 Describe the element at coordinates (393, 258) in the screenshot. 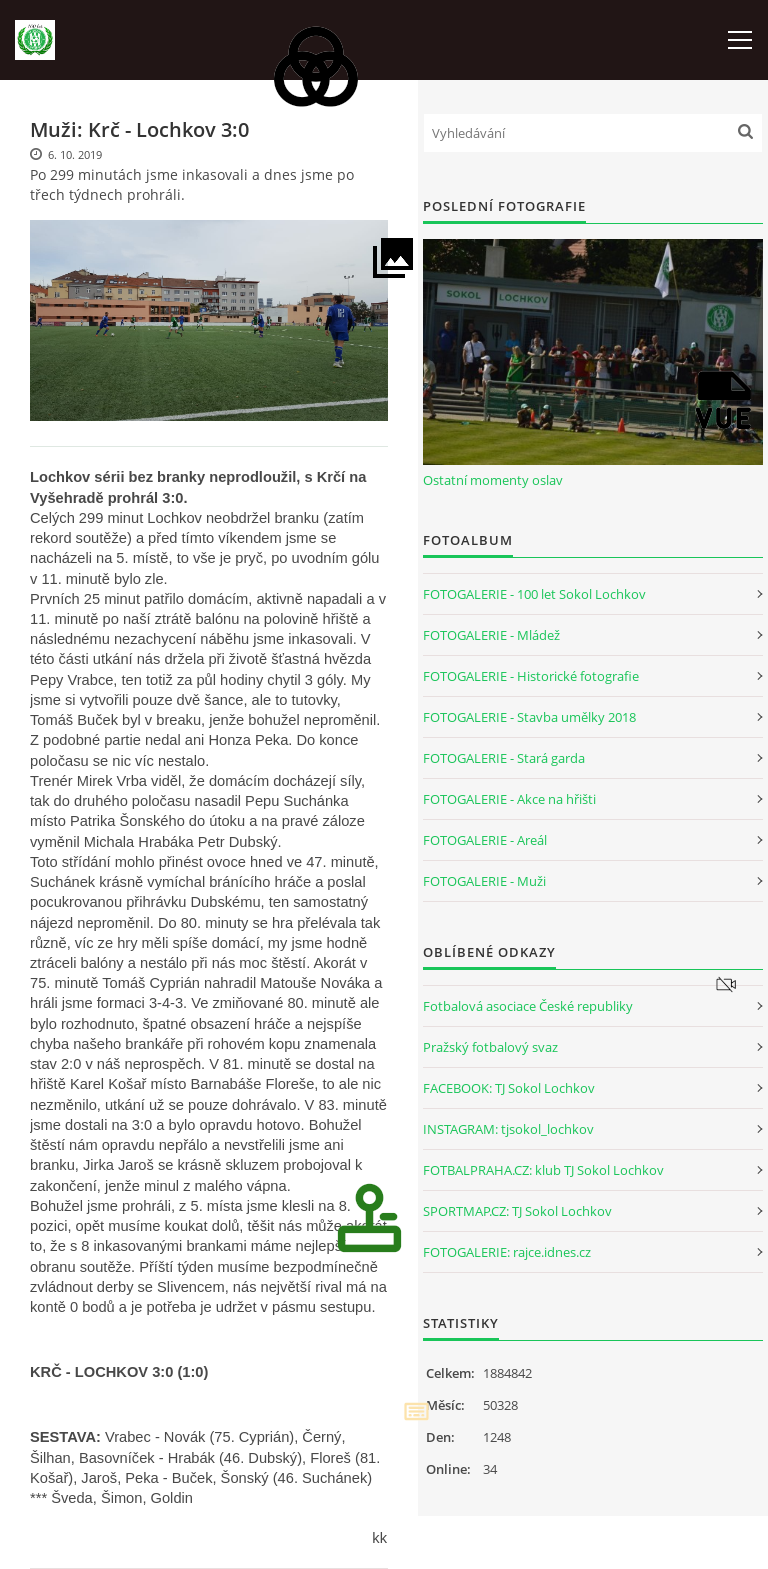

I see `view photo collections or albums` at that location.